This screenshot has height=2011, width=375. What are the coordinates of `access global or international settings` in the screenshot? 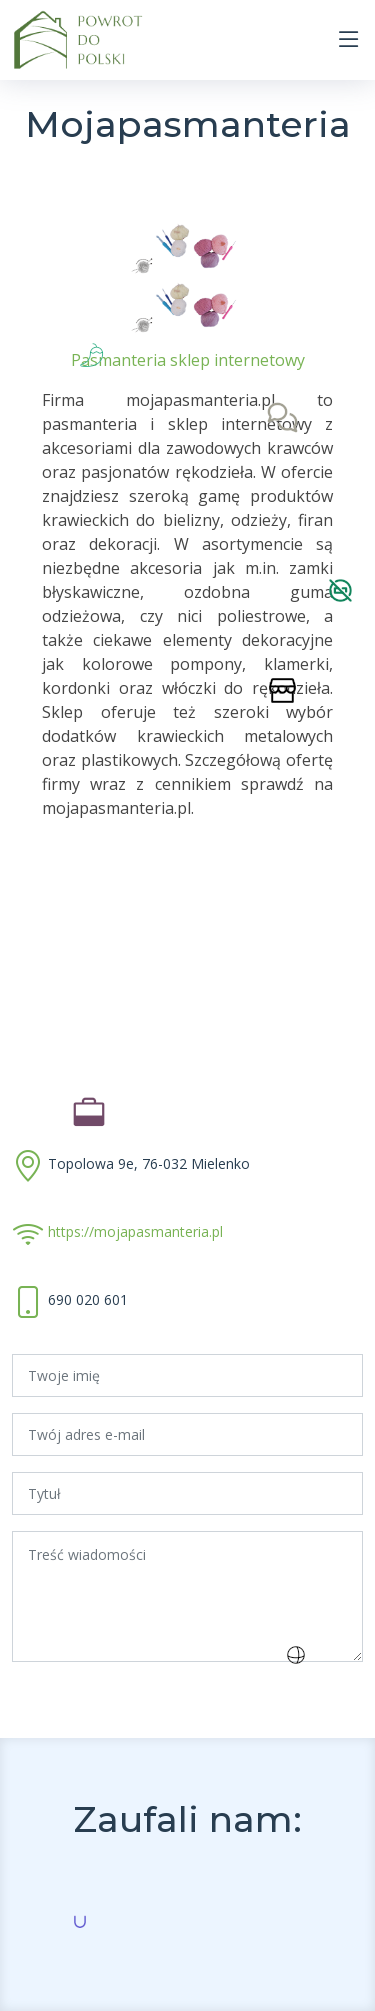 It's located at (296, 1655).